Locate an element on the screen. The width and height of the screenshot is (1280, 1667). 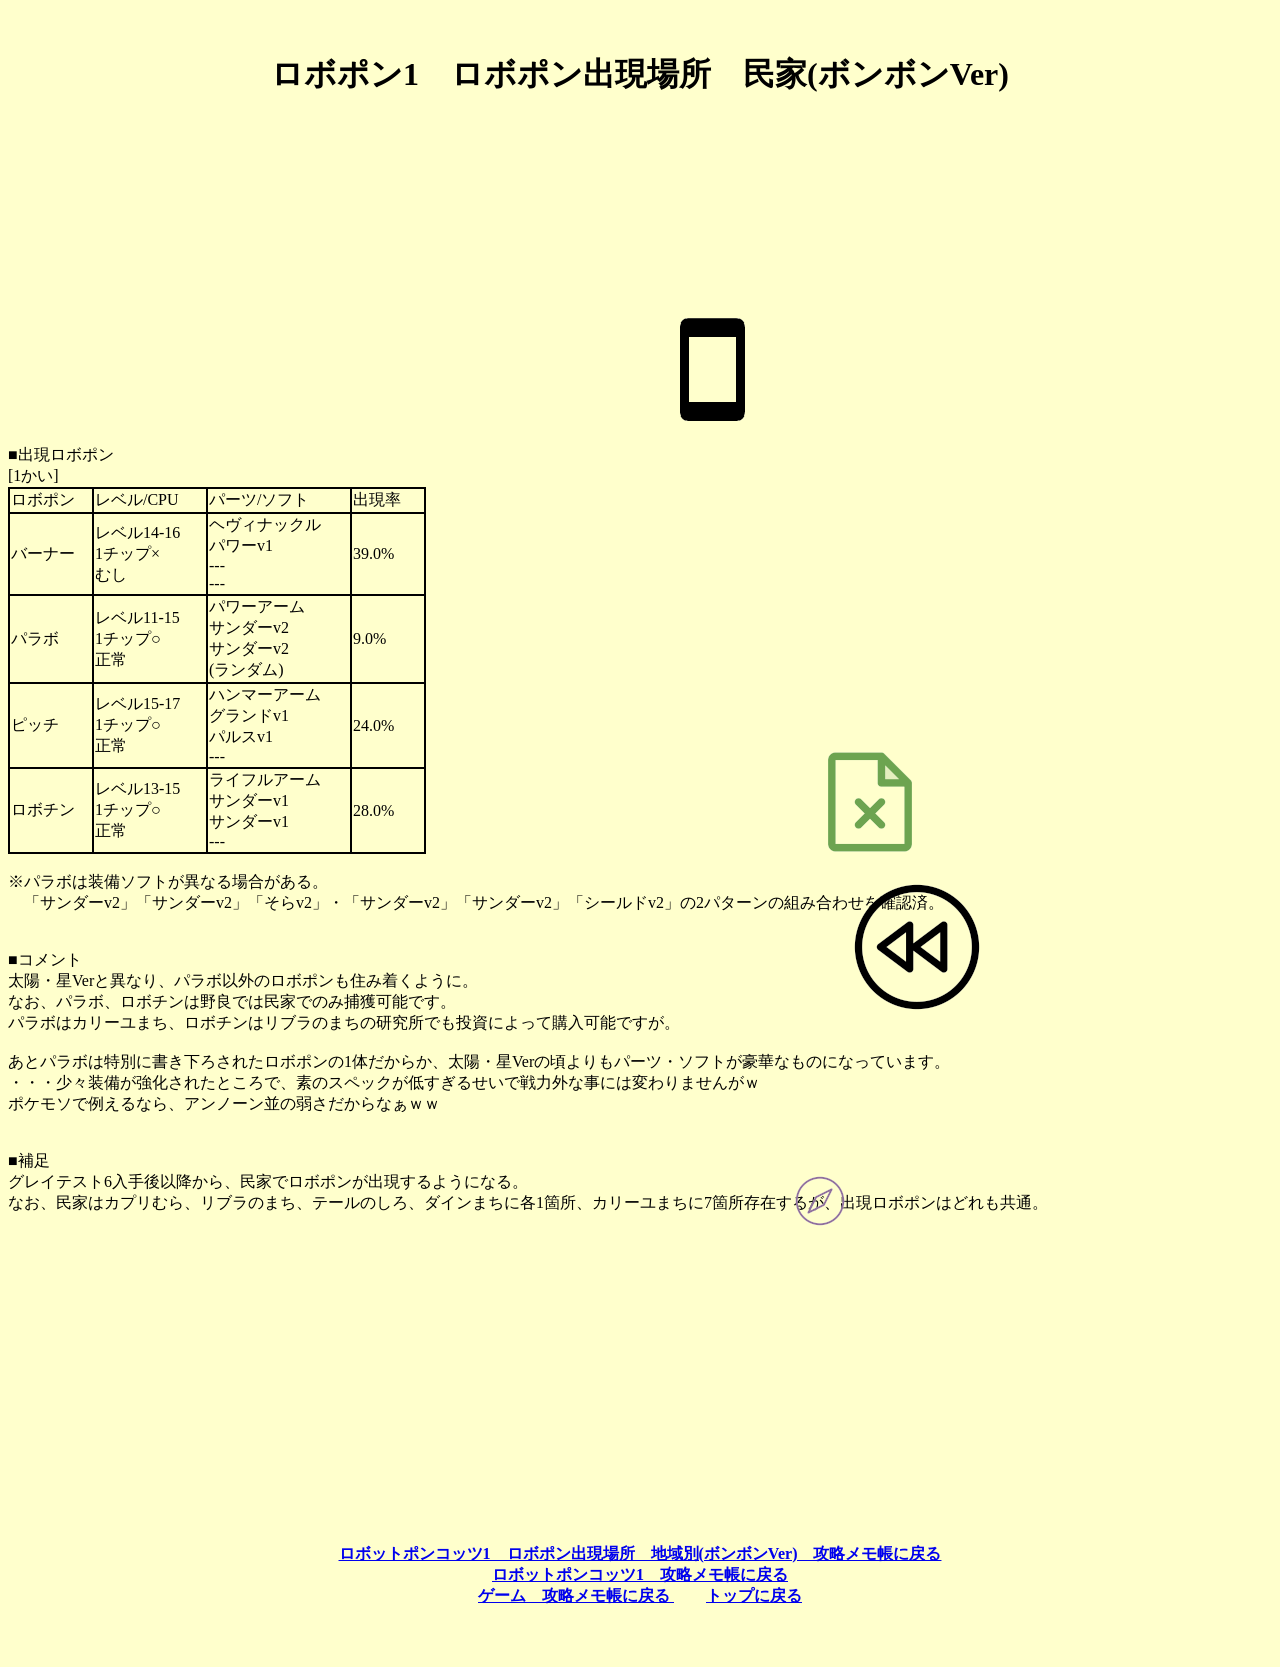
rewind or skip backward in media playback is located at coordinates (917, 947).